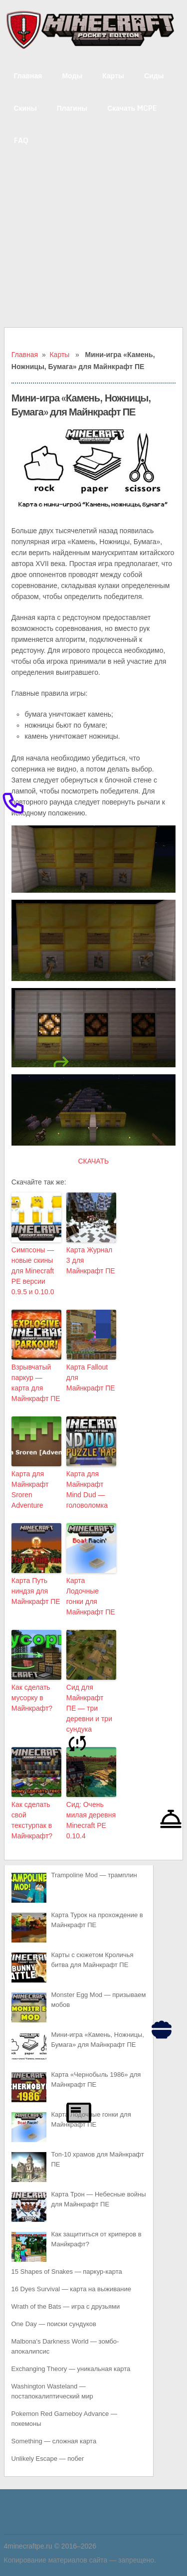 The image size is (187, 2576). Describe the element at coordinates (79, 2113) in the screenshot. I see `view featured playlist` at that location.